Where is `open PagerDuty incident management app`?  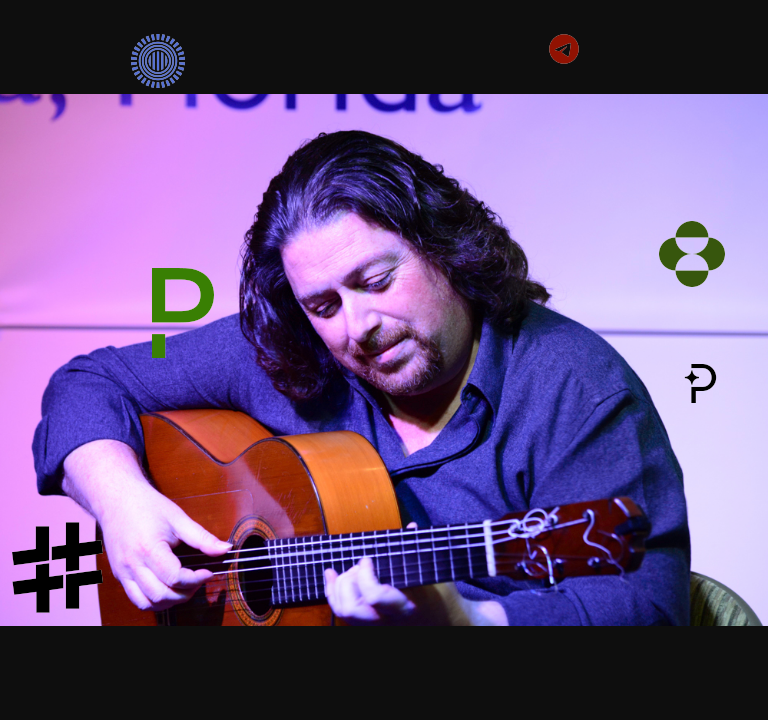
open PagerDuty incident management app is located at coordinates (183, 313).